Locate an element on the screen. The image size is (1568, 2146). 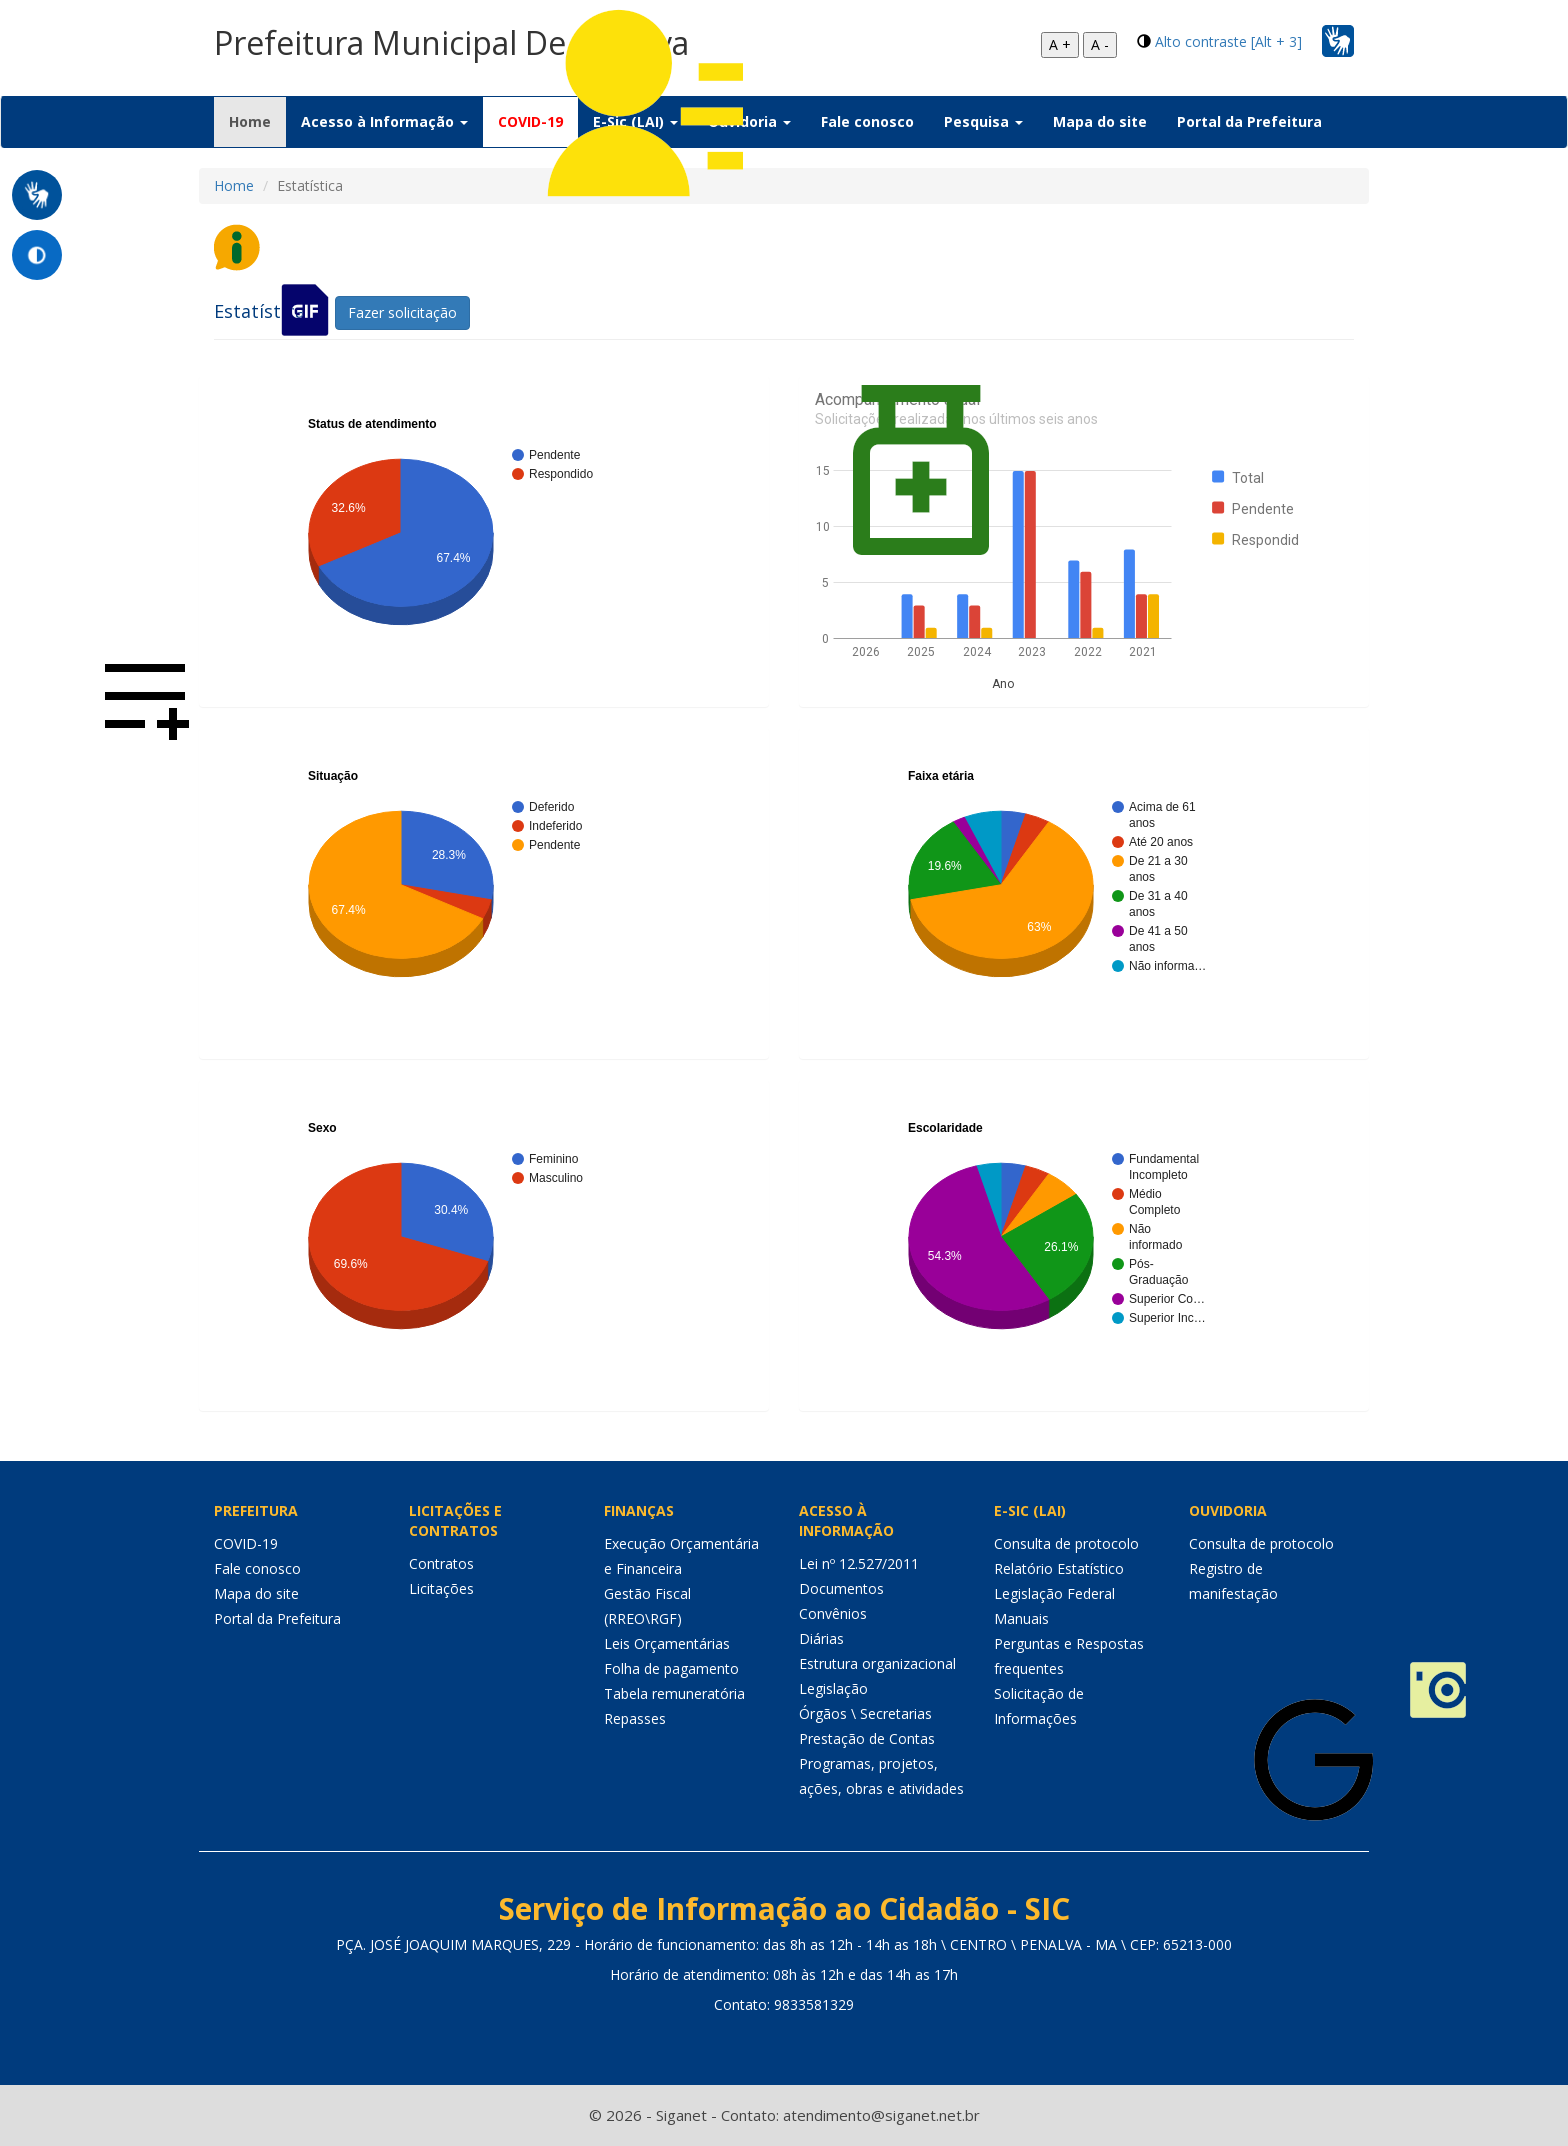
attach a GIF file is located at coordinates (305, 310).